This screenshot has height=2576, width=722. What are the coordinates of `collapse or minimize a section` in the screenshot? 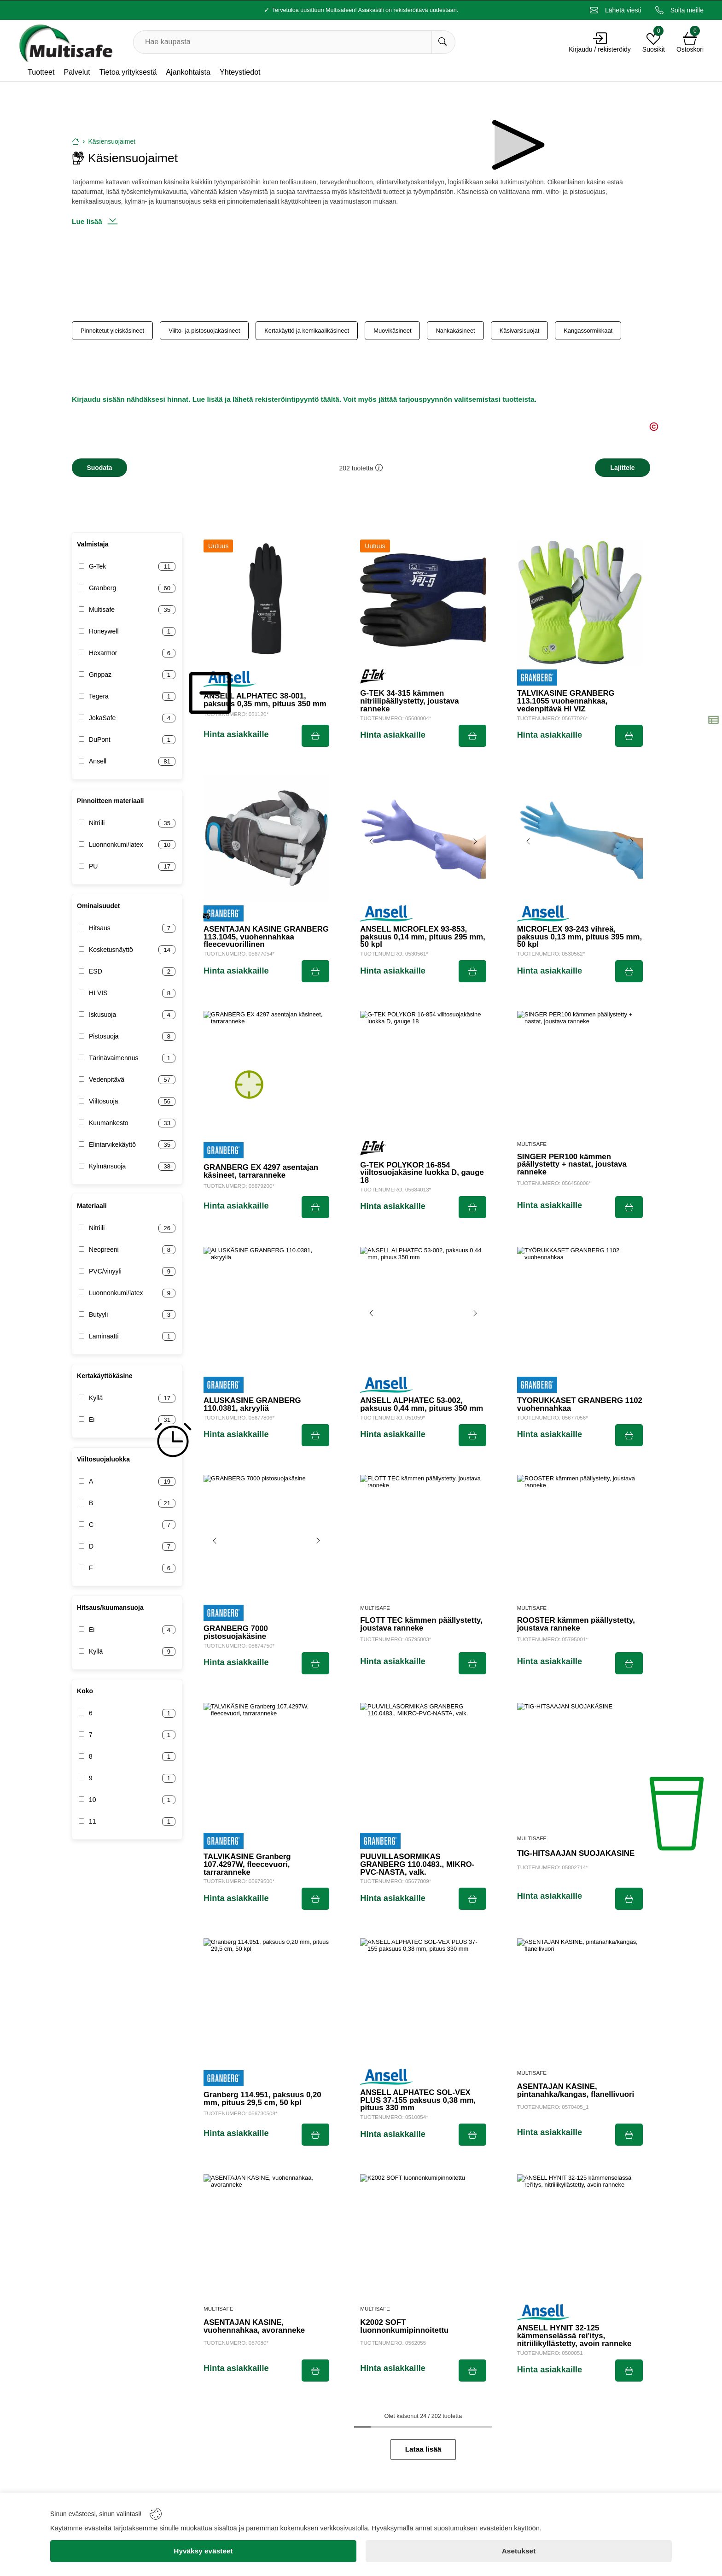 It's located at (210, 693).